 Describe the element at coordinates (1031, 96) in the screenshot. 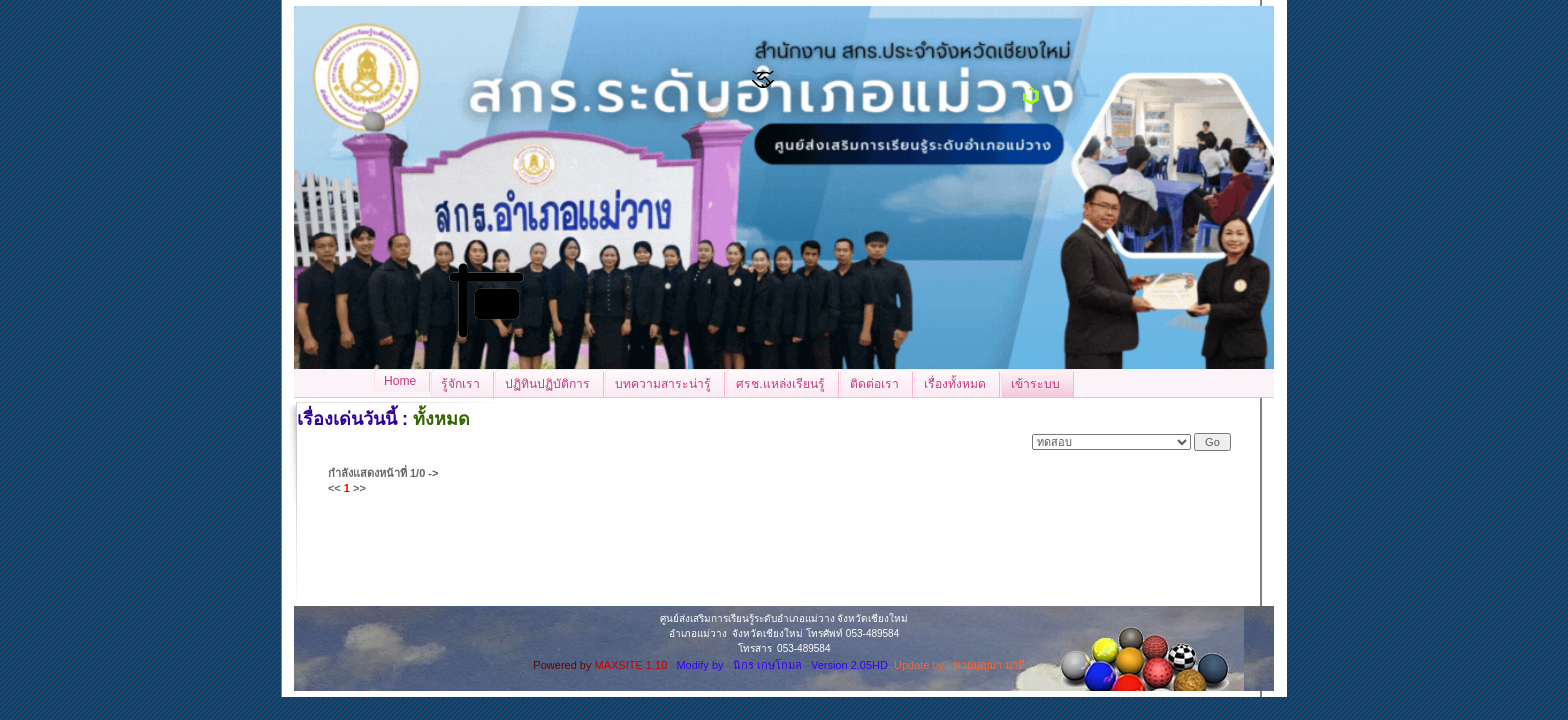

I see `UIkit framework logo` at that location.